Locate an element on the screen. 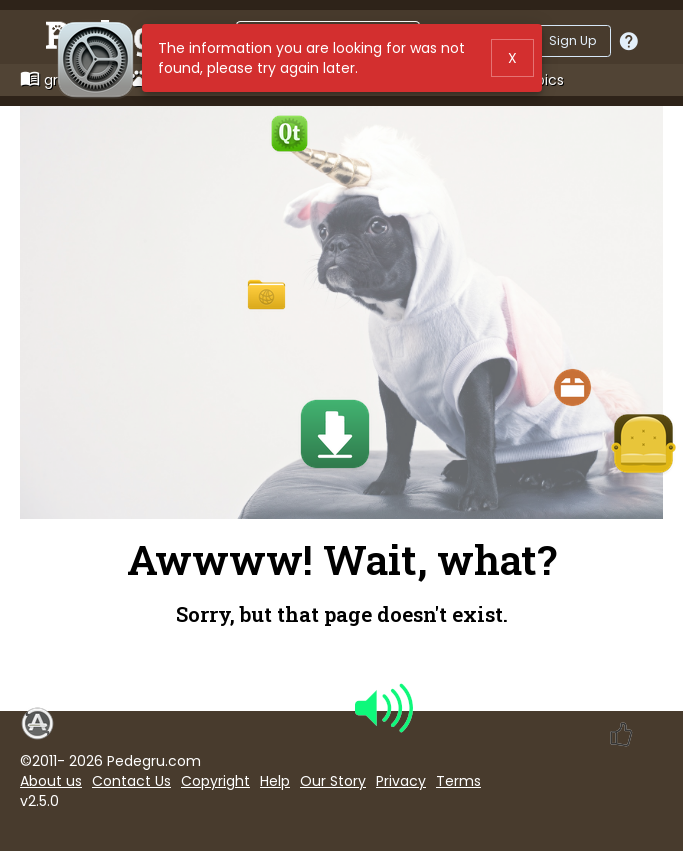  open Girens media player app is located at coordinates (643, 443).